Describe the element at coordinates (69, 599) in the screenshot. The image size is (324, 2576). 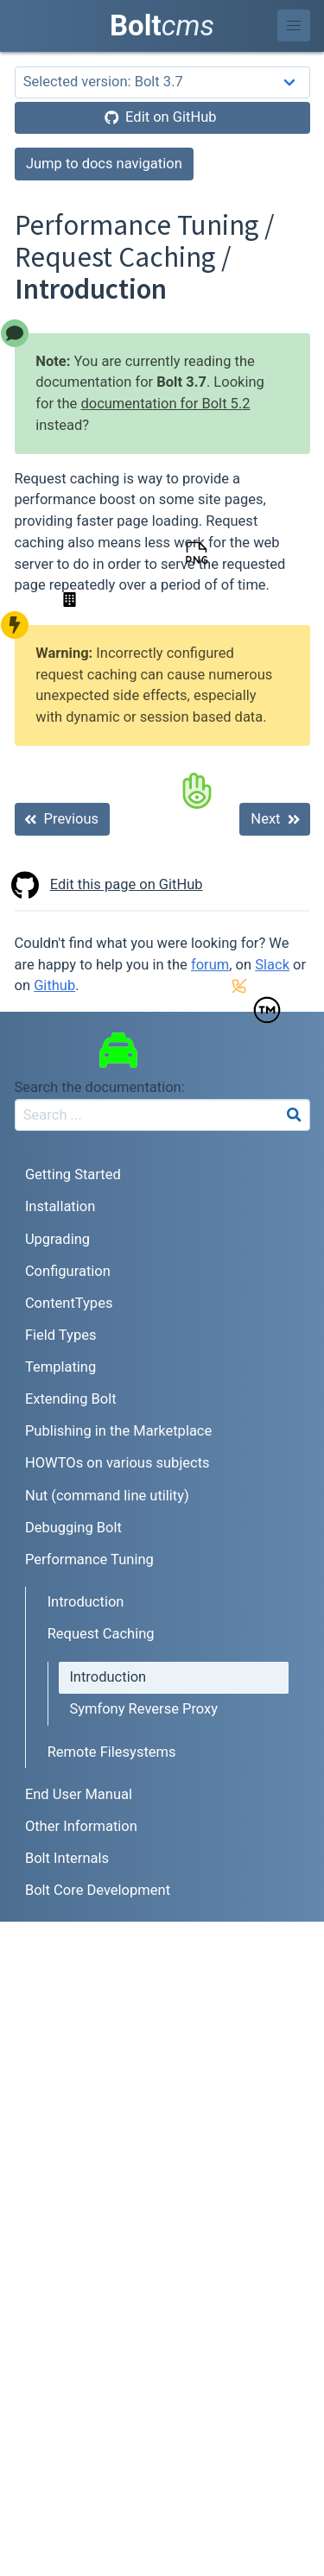
I see `open numeric keypad for input` at that location.